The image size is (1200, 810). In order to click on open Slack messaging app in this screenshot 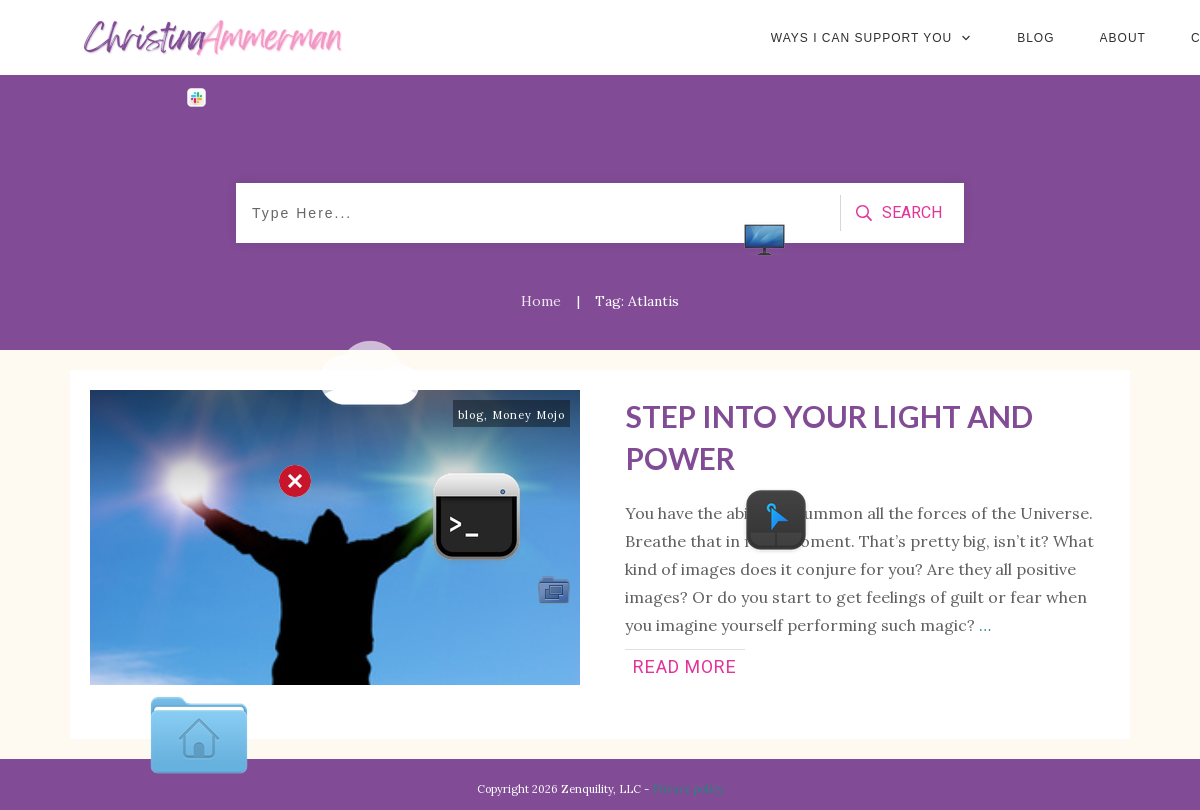, I will do `click(196, 97)`.